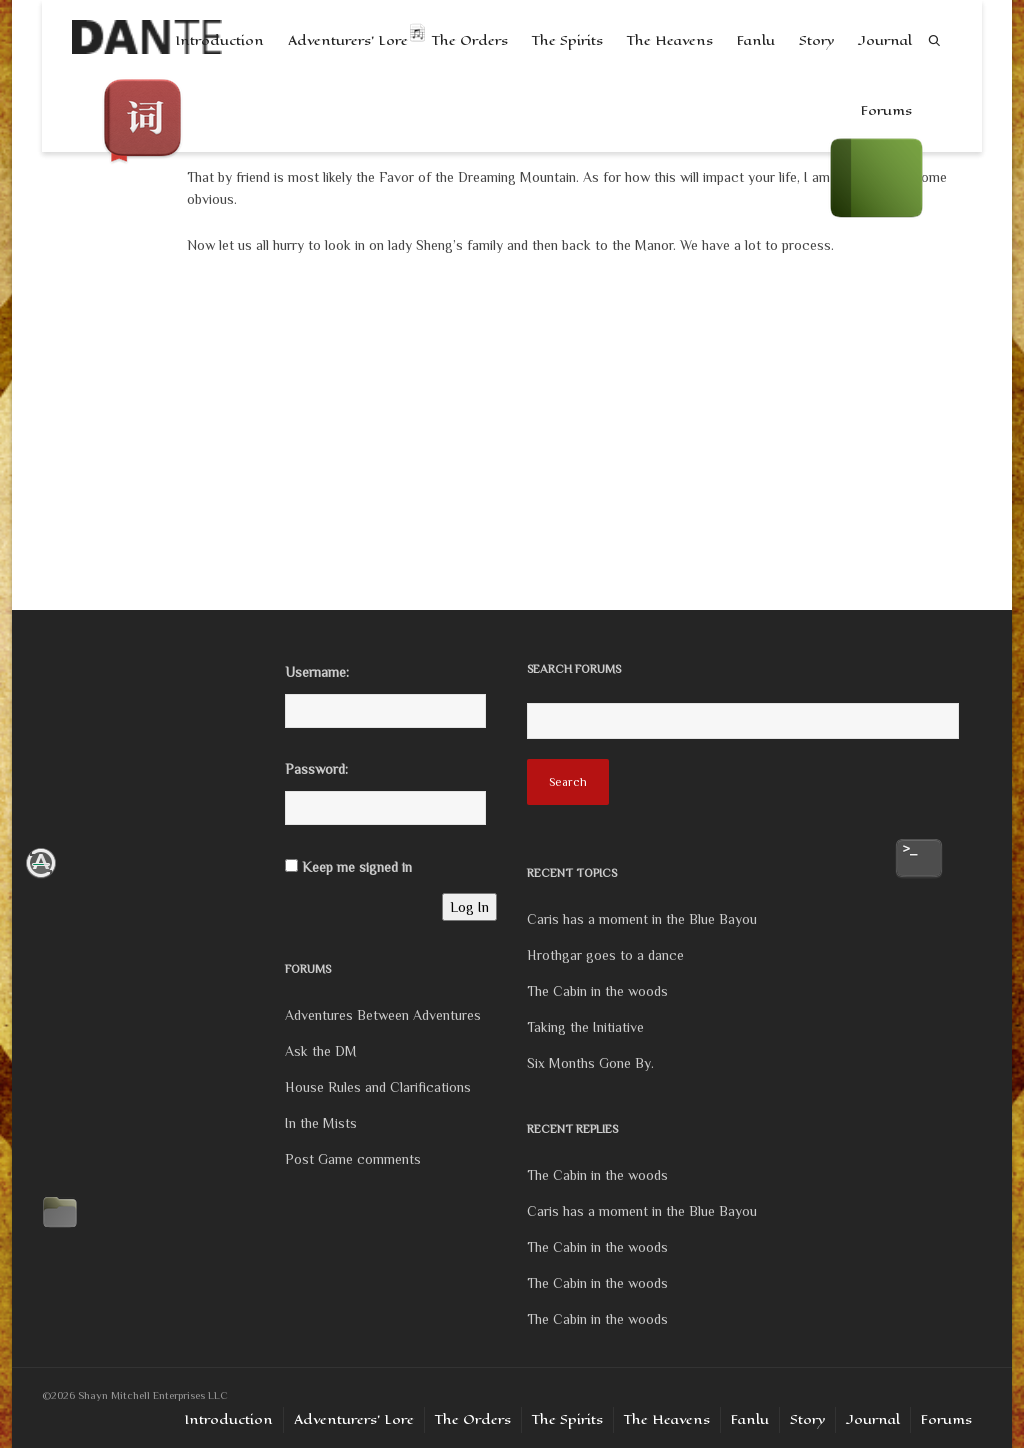 This screenshot has width=1024, height=1448. Describe the element at coordinates (60, 1212) in the screenshot. I see `indicates a valid drop target for dragging files` at that location.